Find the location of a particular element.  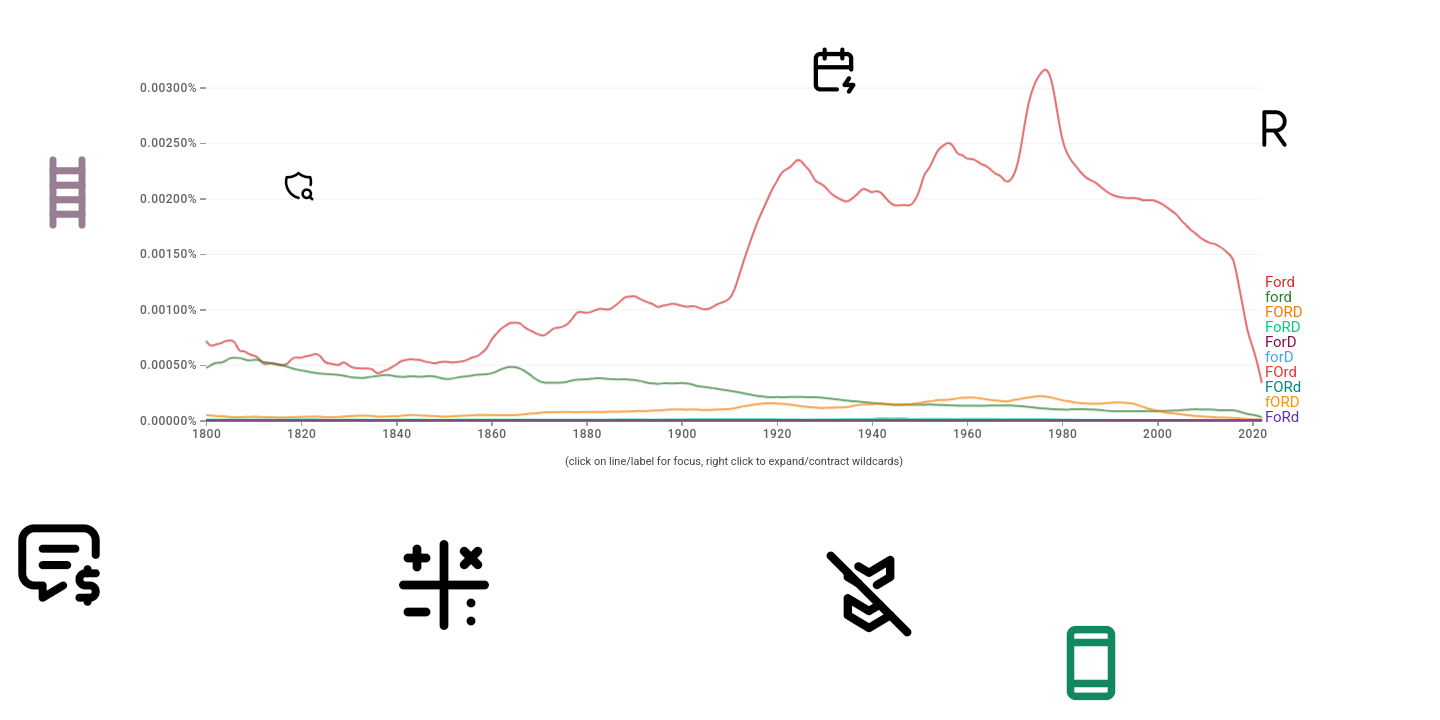

disable badge notifications is located at coordinates (869, 594).